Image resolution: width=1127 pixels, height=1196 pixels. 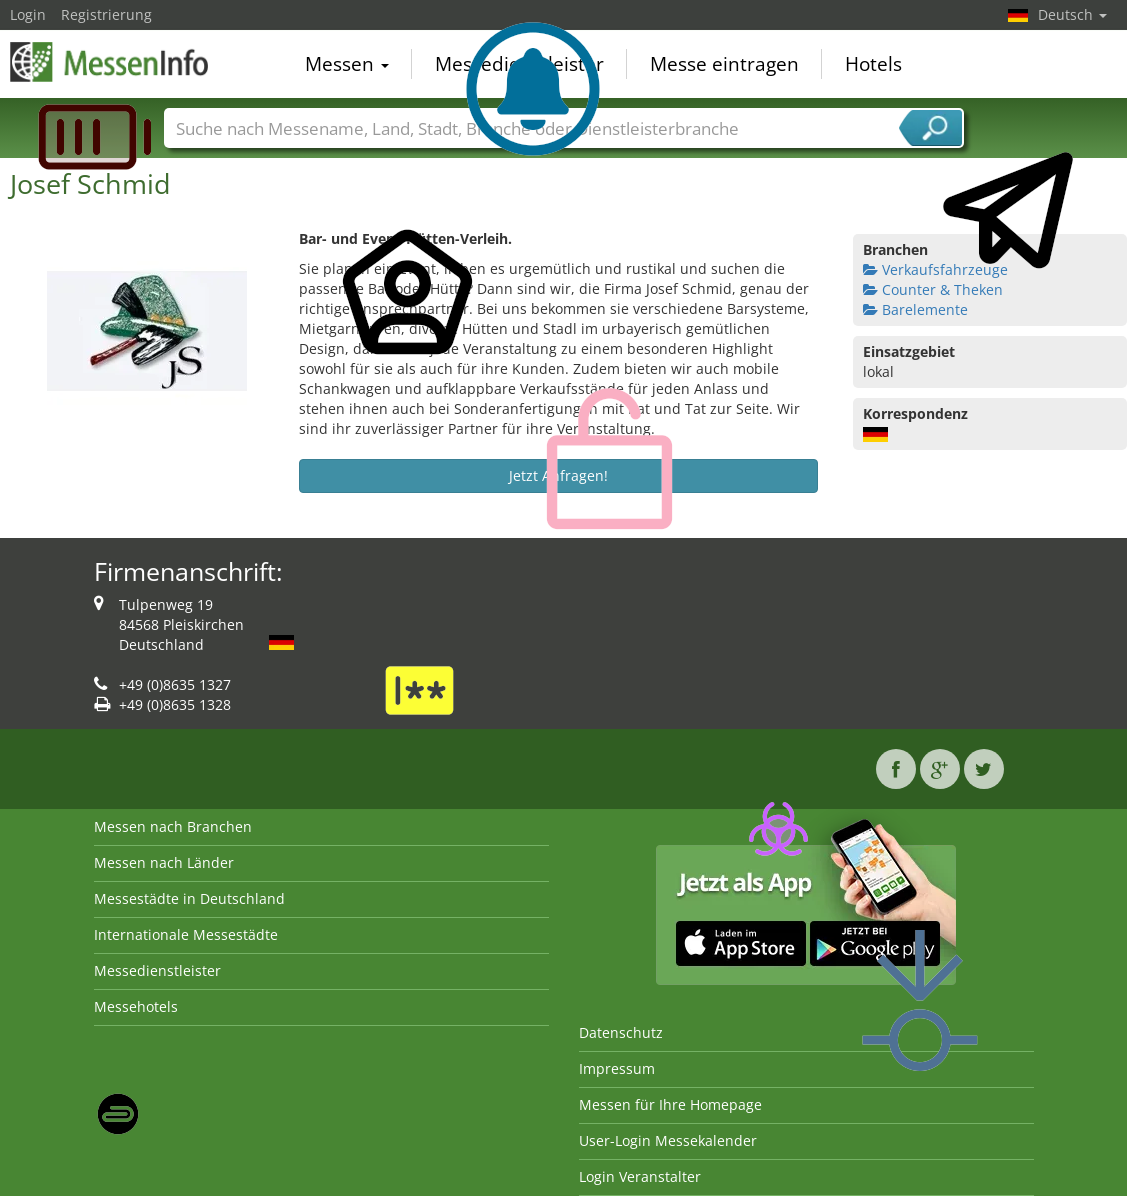 I want to click on indicates hazardous or dangerous content, so click(x=778, y=830).